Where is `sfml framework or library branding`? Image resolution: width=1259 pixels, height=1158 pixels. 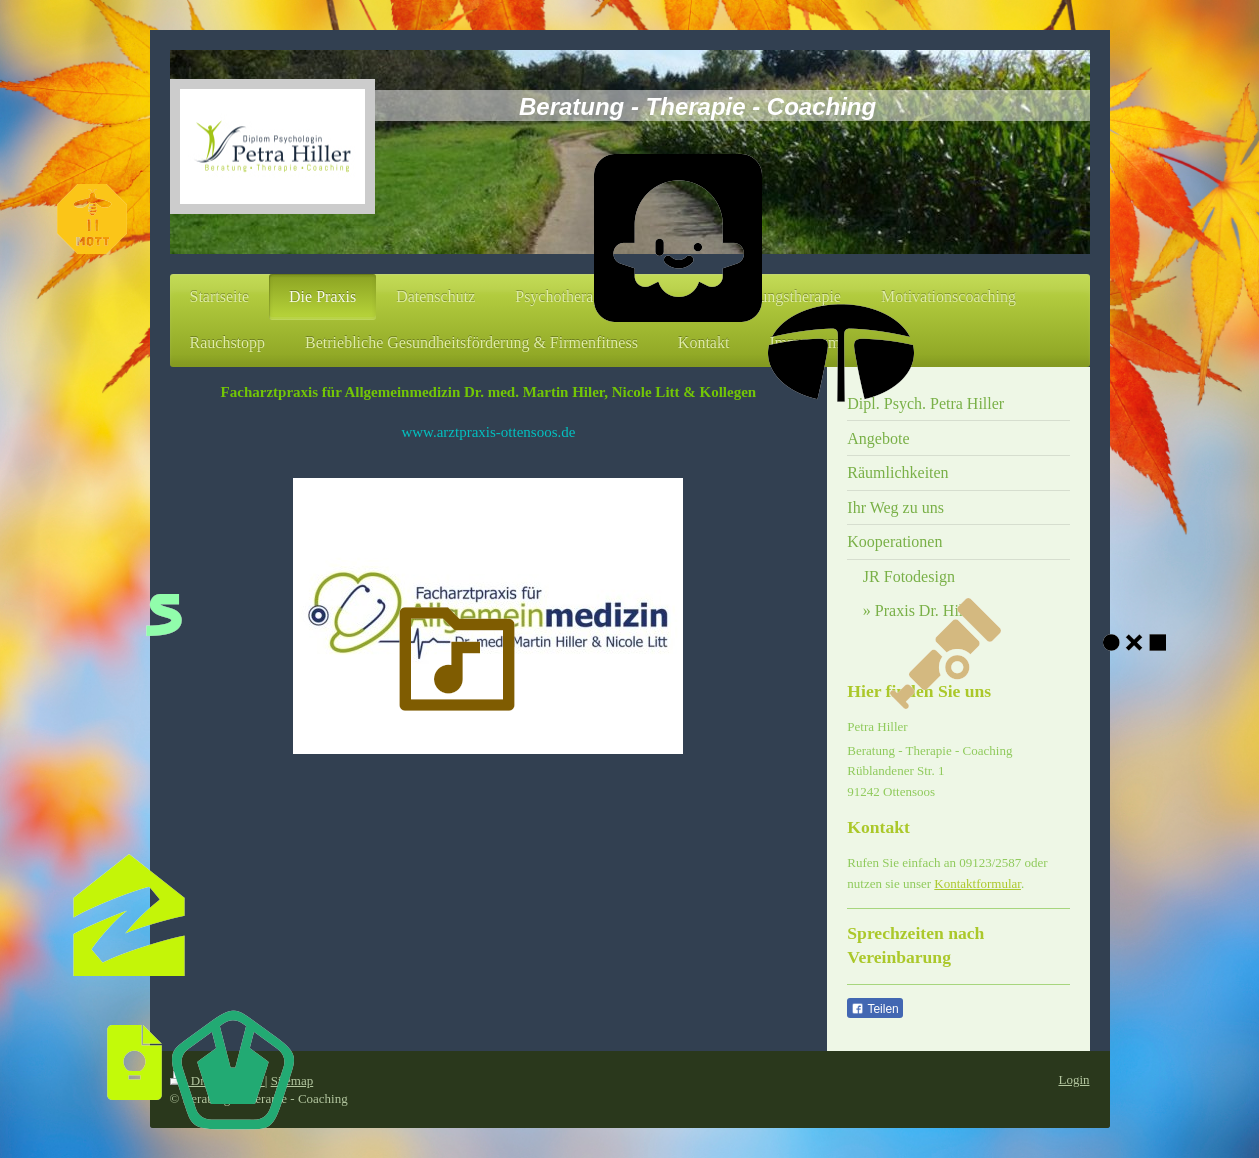 sfml framework or library branding is located at coordinates (233, 1070).